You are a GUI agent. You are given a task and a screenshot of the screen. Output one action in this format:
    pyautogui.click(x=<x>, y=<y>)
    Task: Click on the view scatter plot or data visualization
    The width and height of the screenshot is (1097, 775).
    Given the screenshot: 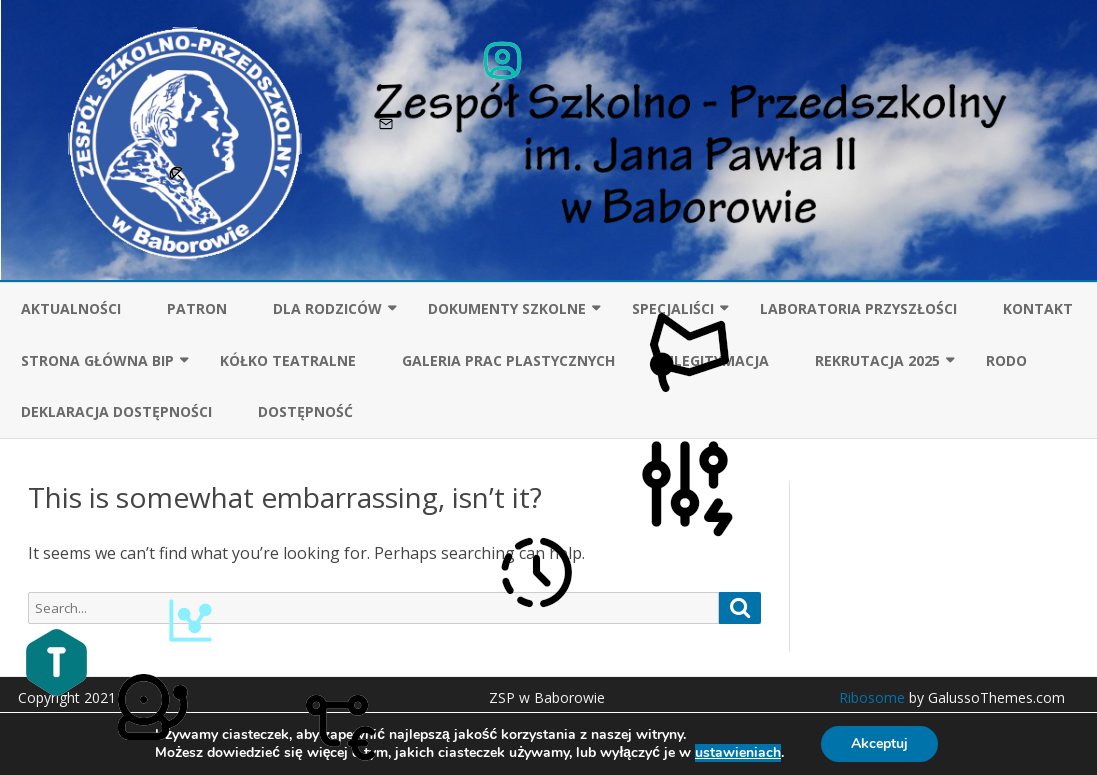 What is the action you would take?
    pyautogui.click(x=190, y=620)
    